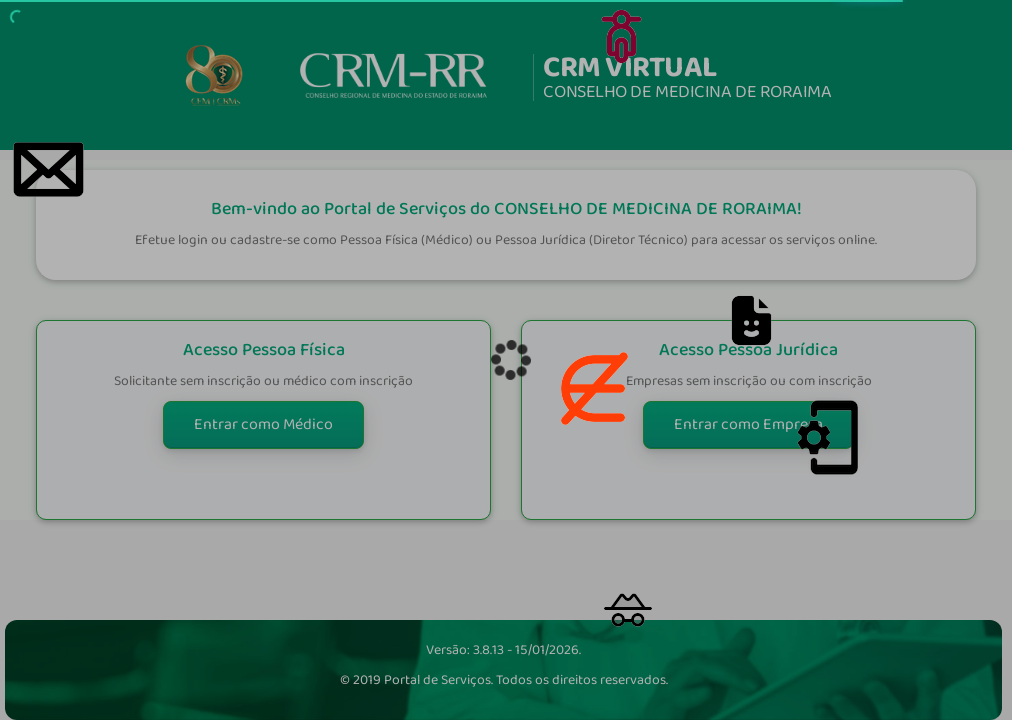 This screenshot has width=1012, height=720. What do you see at coordinates (594, 388) in the screenshot?
I see `indicates item is not part of a set or group` at bounding box center [594, 388].